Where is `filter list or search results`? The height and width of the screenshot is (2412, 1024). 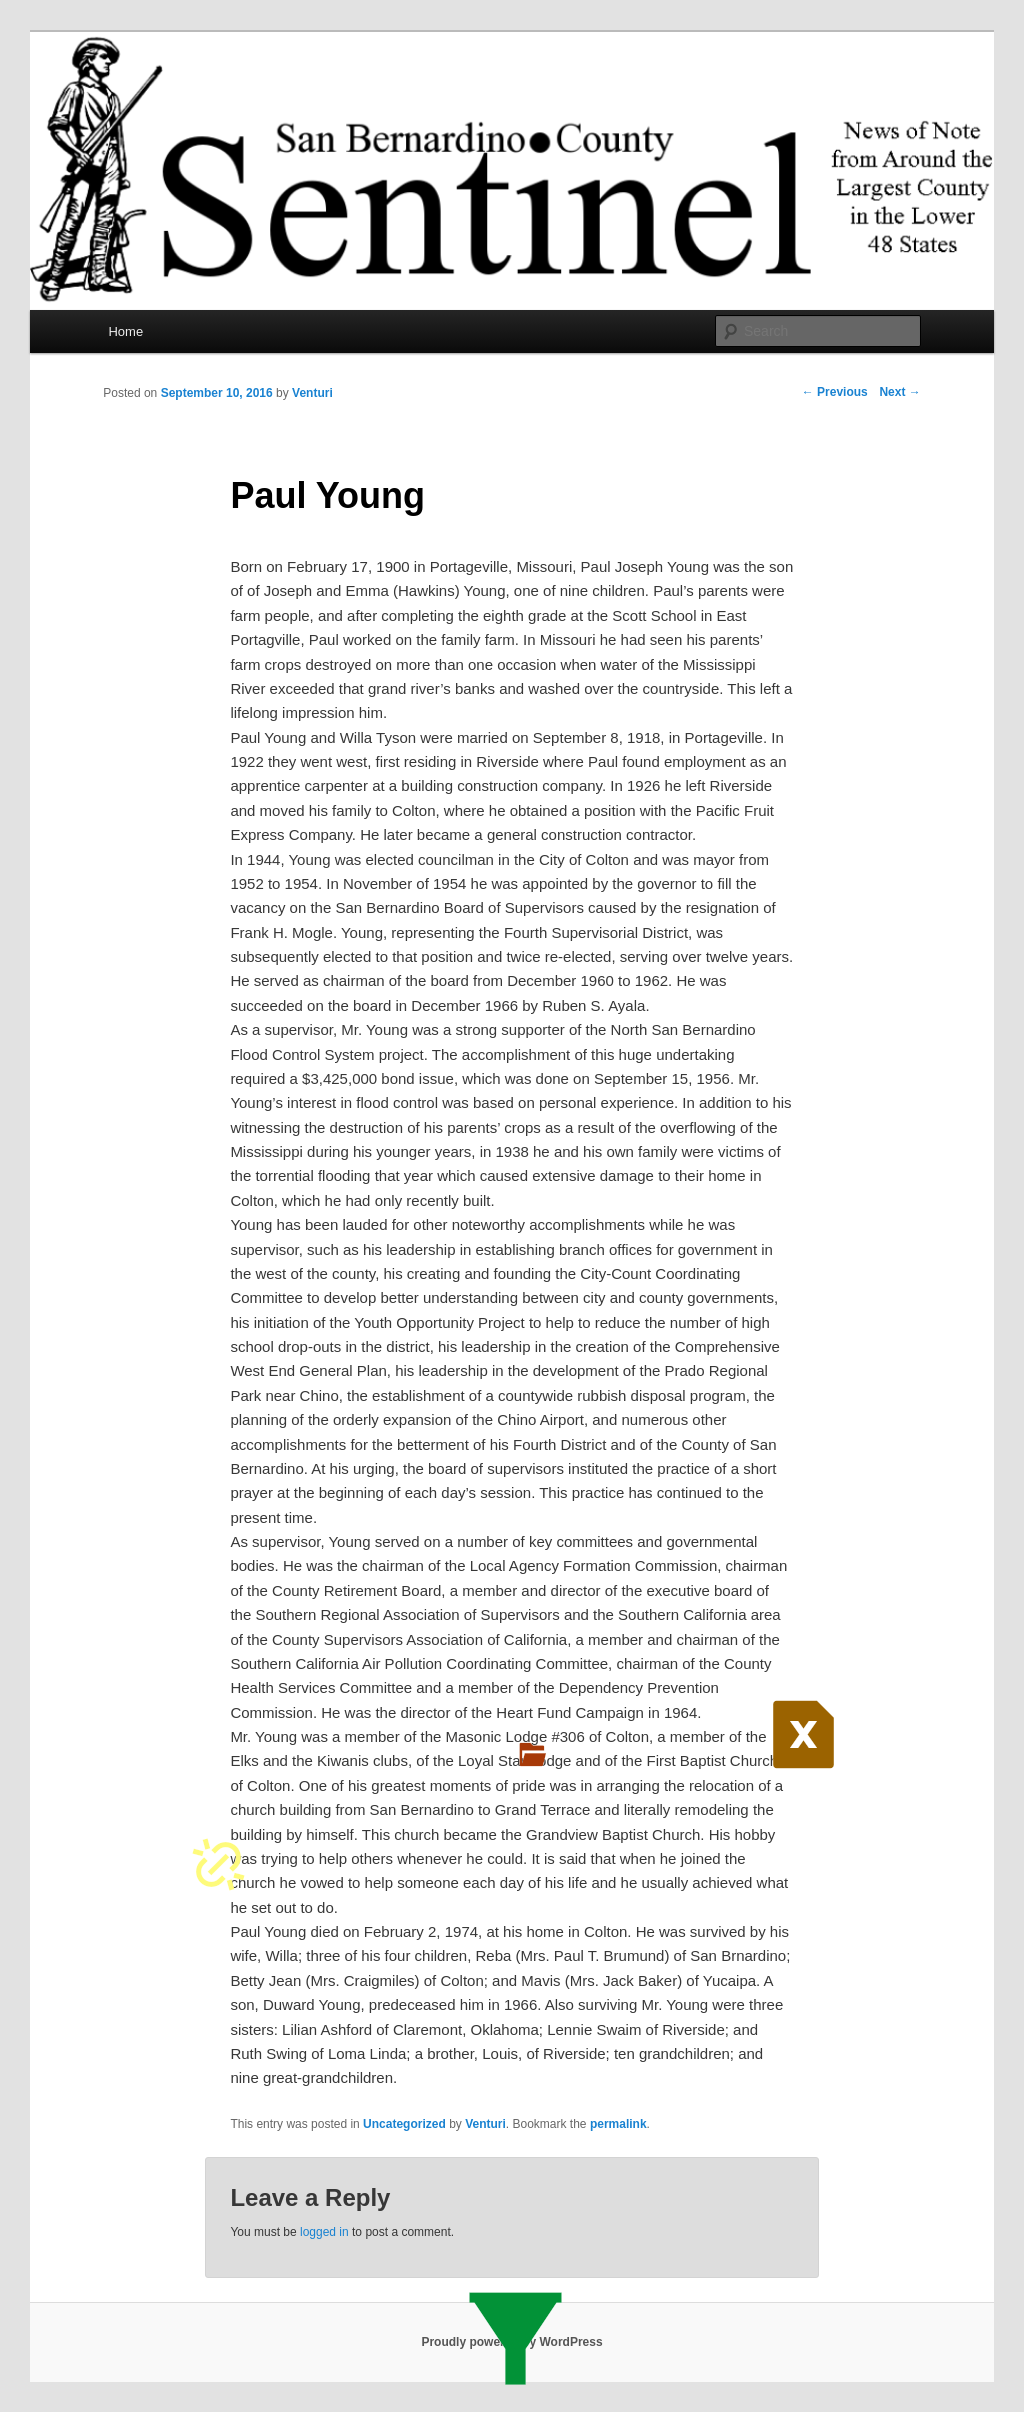 filter list or search results is located at coordinates (515, 2333).